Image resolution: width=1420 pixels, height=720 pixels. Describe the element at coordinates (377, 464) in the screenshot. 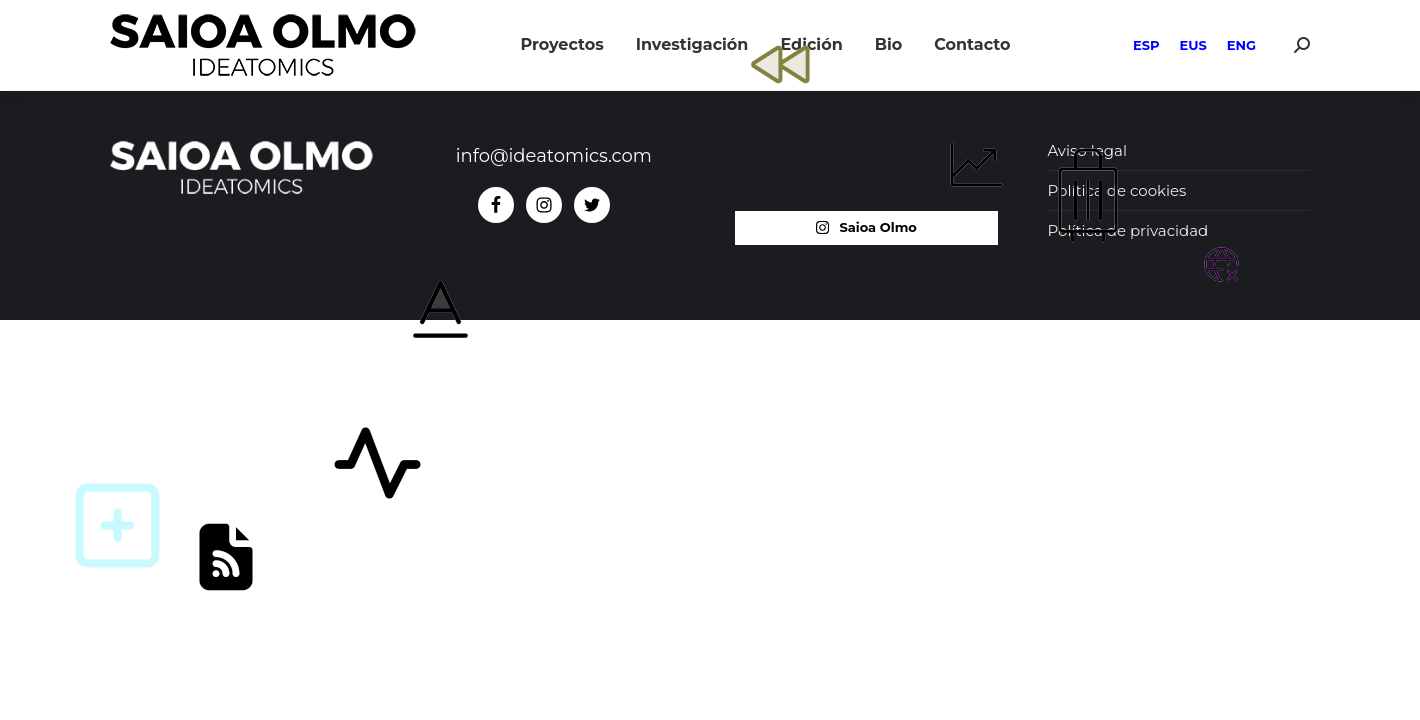

I see `view health or heart rate data` at that location.